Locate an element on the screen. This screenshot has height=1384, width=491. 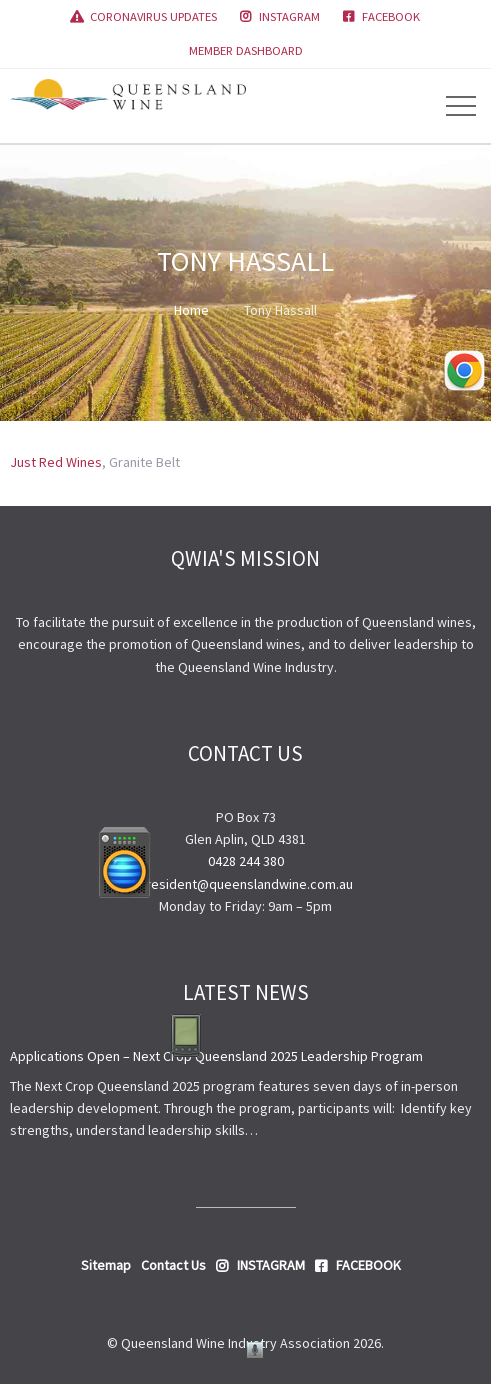
activate voice dictation is located at coordinates (255, 1350).